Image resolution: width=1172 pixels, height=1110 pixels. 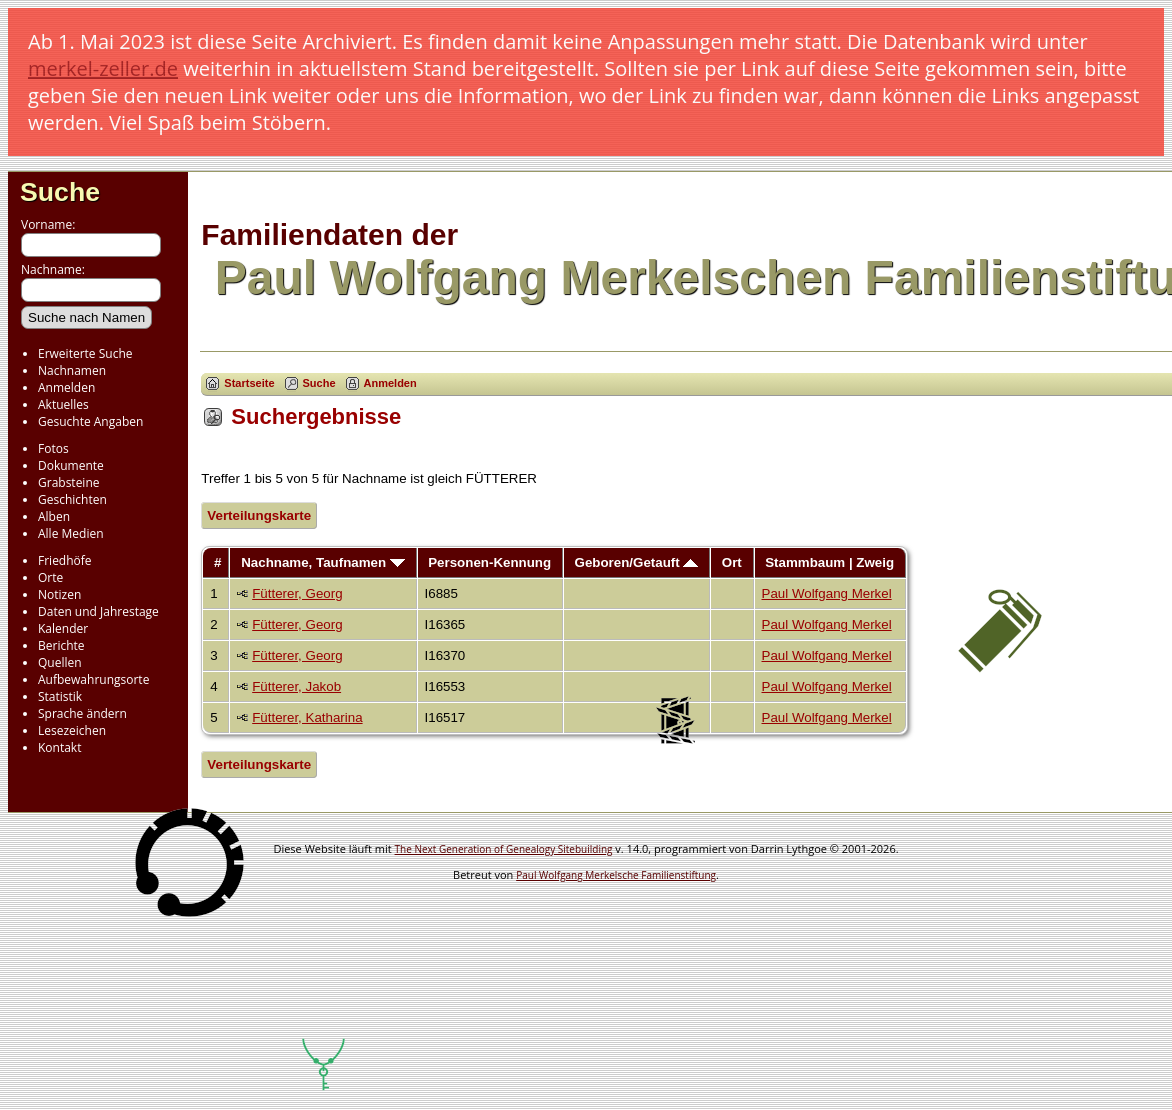 What do you see at coordinates (323, 1064) in the screenshot?
I see `decorative key item or accessory in a game inventory` at bounding box center [323, 1064].